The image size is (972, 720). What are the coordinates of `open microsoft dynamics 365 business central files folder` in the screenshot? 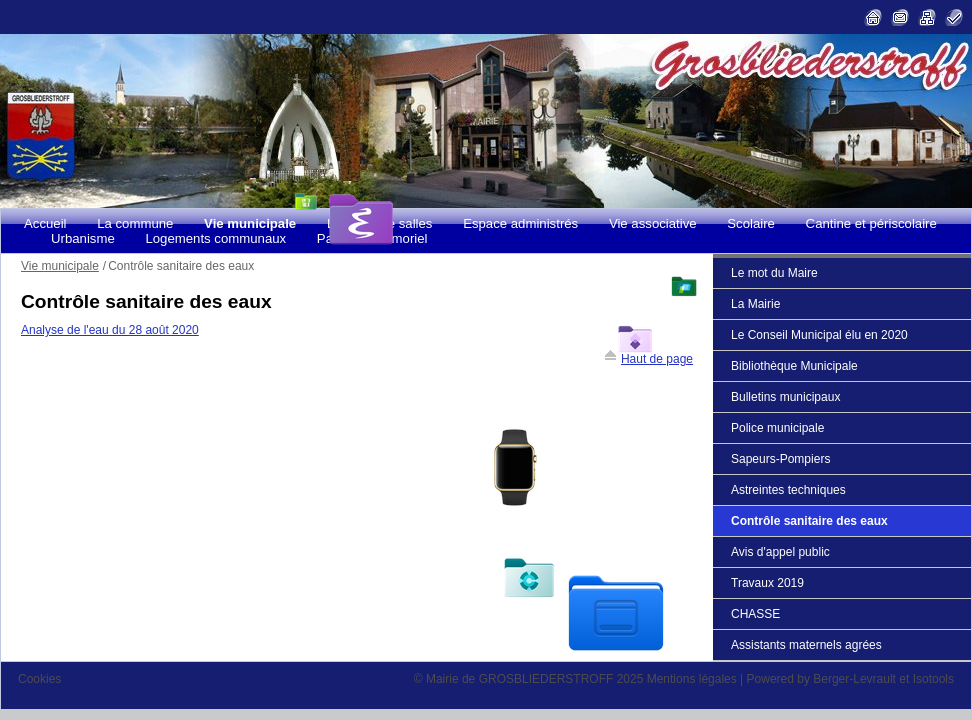 It's located at (529, 579).